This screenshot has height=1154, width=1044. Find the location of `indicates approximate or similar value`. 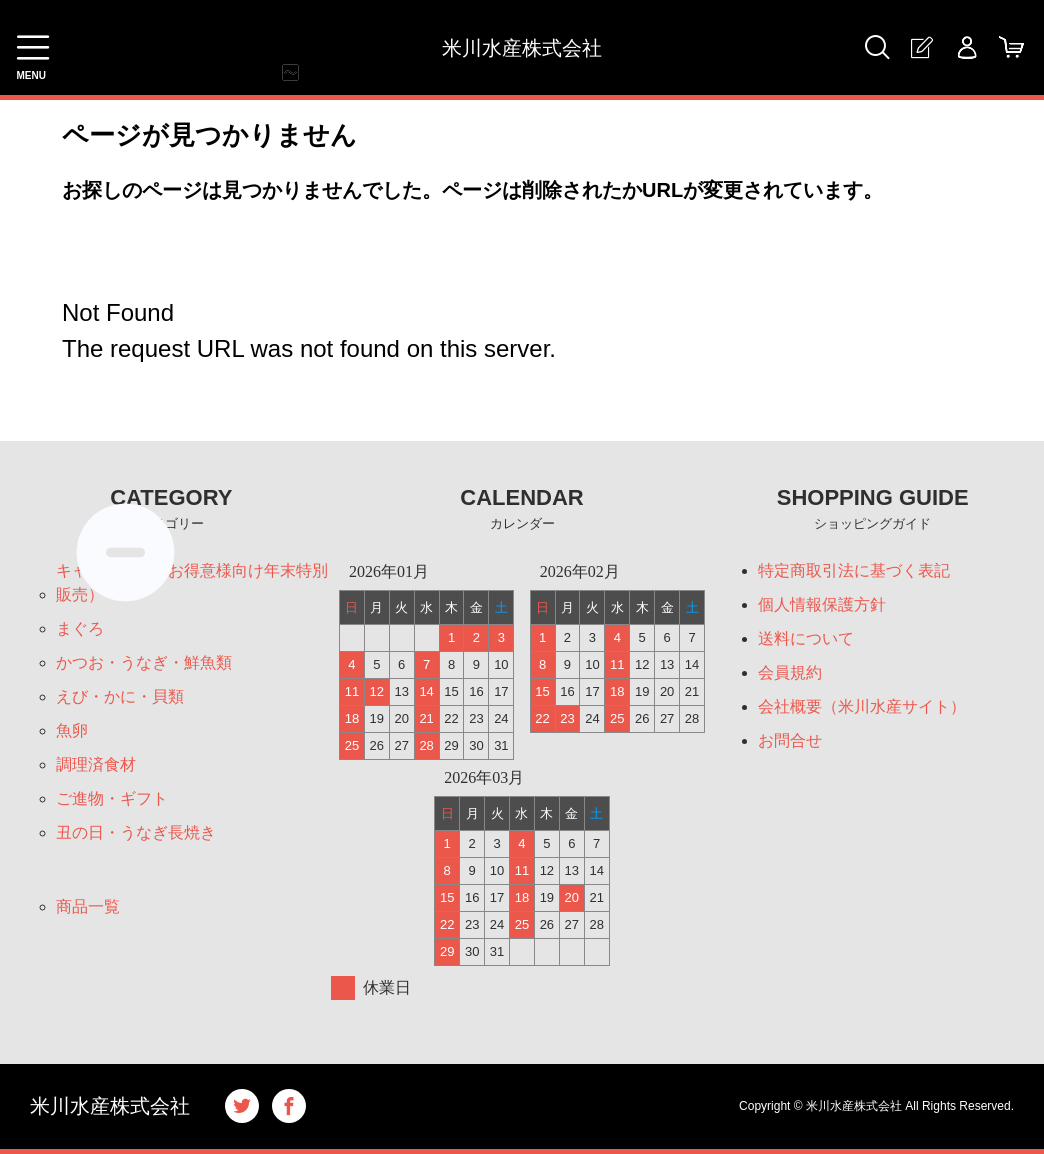

indicates approximate or similar value is located at coordinates (290, 72).